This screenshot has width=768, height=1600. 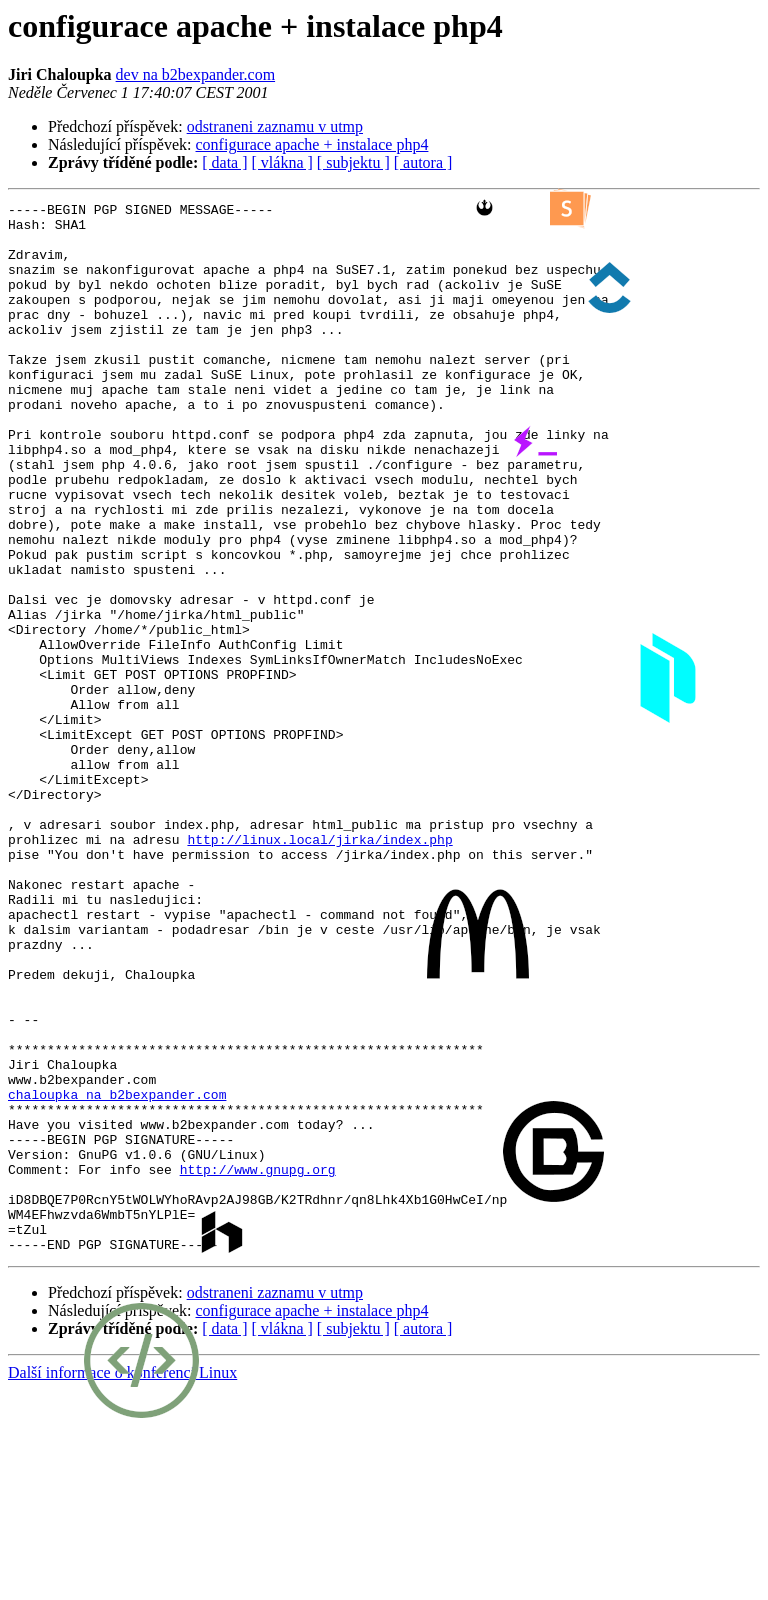 I want to click on open the Hearth app, so click(x=222, y=1232).